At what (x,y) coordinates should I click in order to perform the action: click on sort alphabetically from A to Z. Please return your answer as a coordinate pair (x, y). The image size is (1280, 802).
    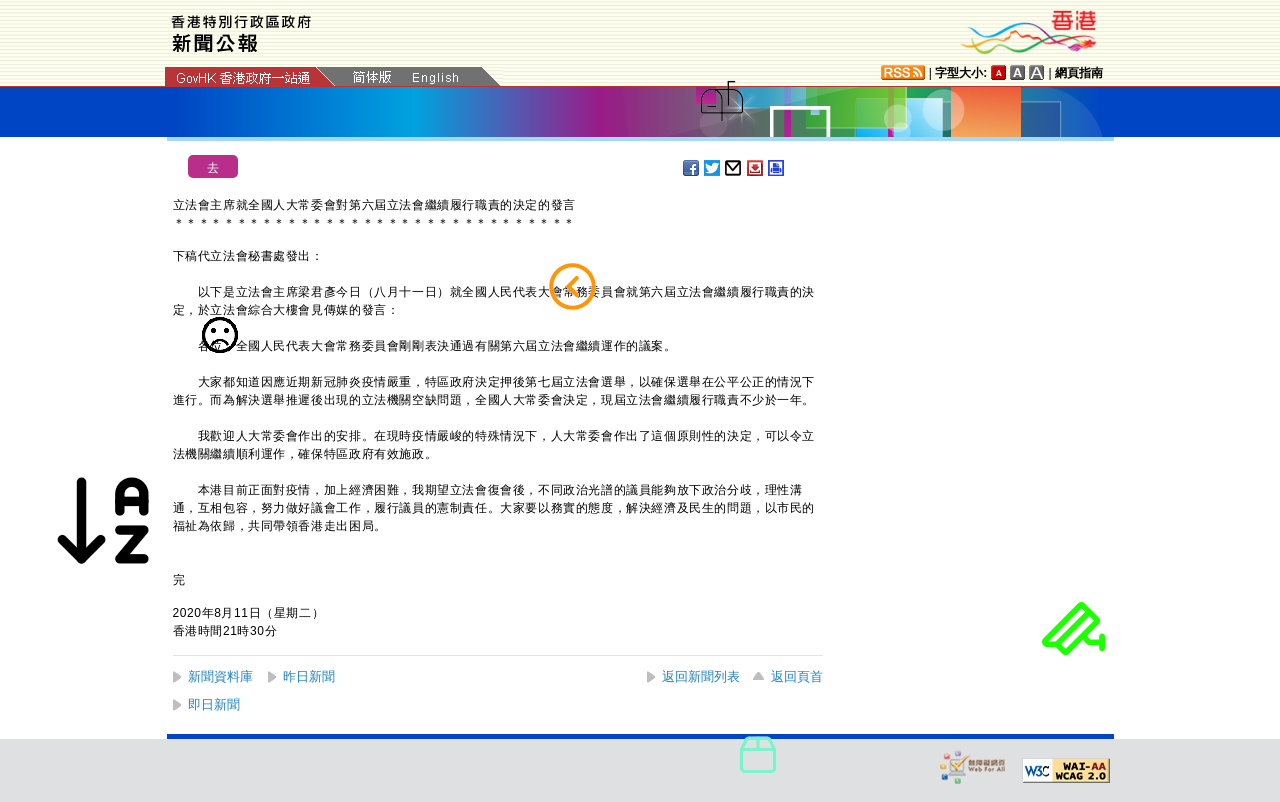
    Looking at the image, I should click on (105, 520).